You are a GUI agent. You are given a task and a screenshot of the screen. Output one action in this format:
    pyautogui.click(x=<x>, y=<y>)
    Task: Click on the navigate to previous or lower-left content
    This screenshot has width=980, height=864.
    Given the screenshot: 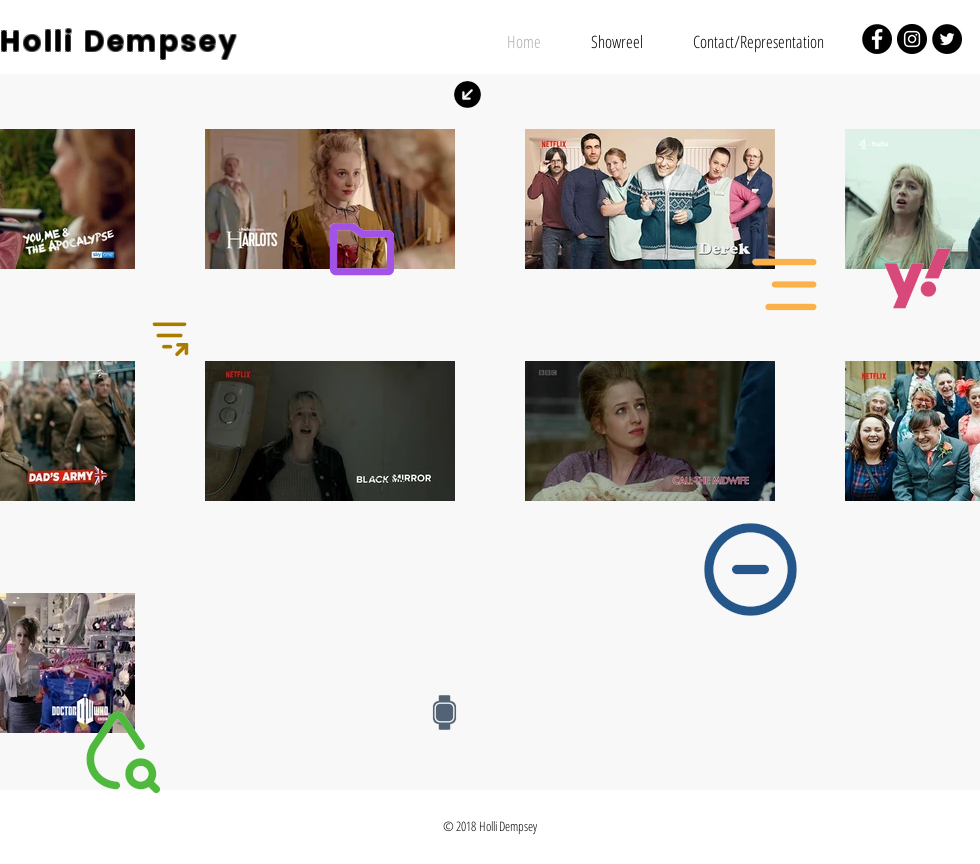 What is the action you would take?
    pyautogui.click(x=467, y=94)
    